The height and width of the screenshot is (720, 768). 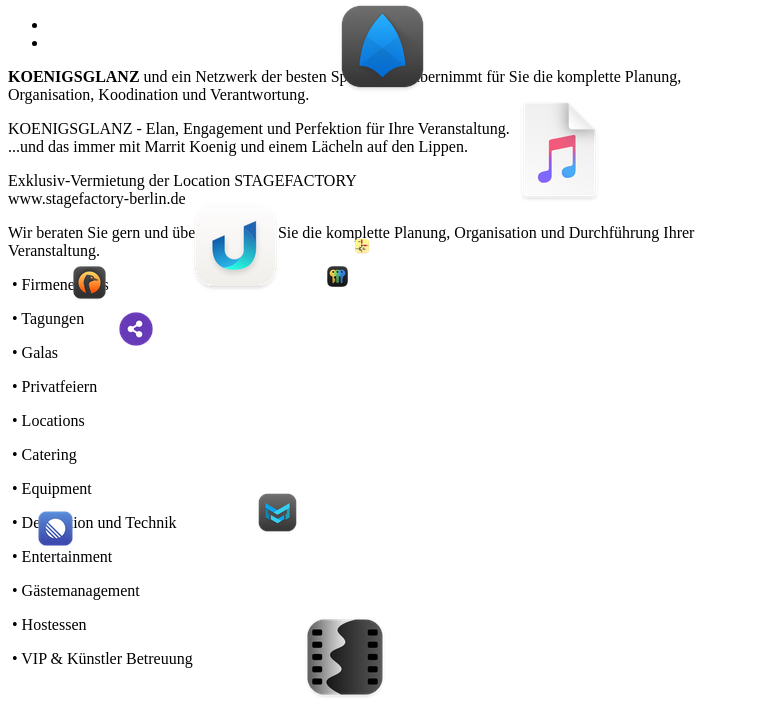 I want to click on open marktext markdown editor, so click(x=277, y=512).